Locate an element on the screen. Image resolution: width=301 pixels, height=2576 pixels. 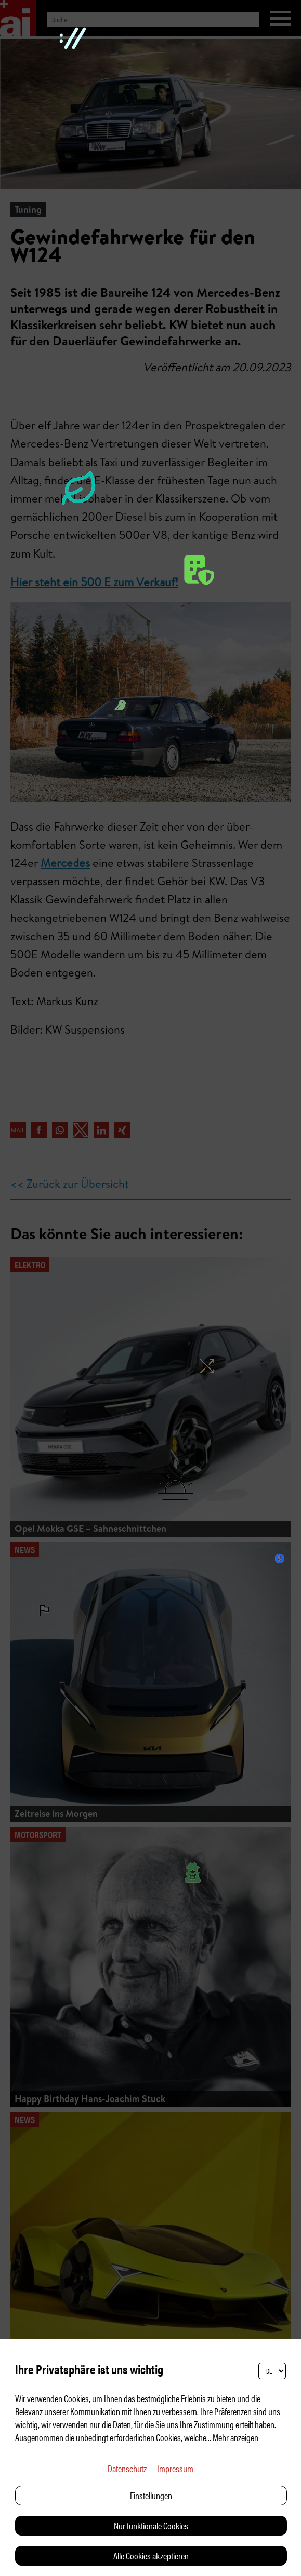
indicates step 8 in a multi-step process is located at coordinates (280, 1558).